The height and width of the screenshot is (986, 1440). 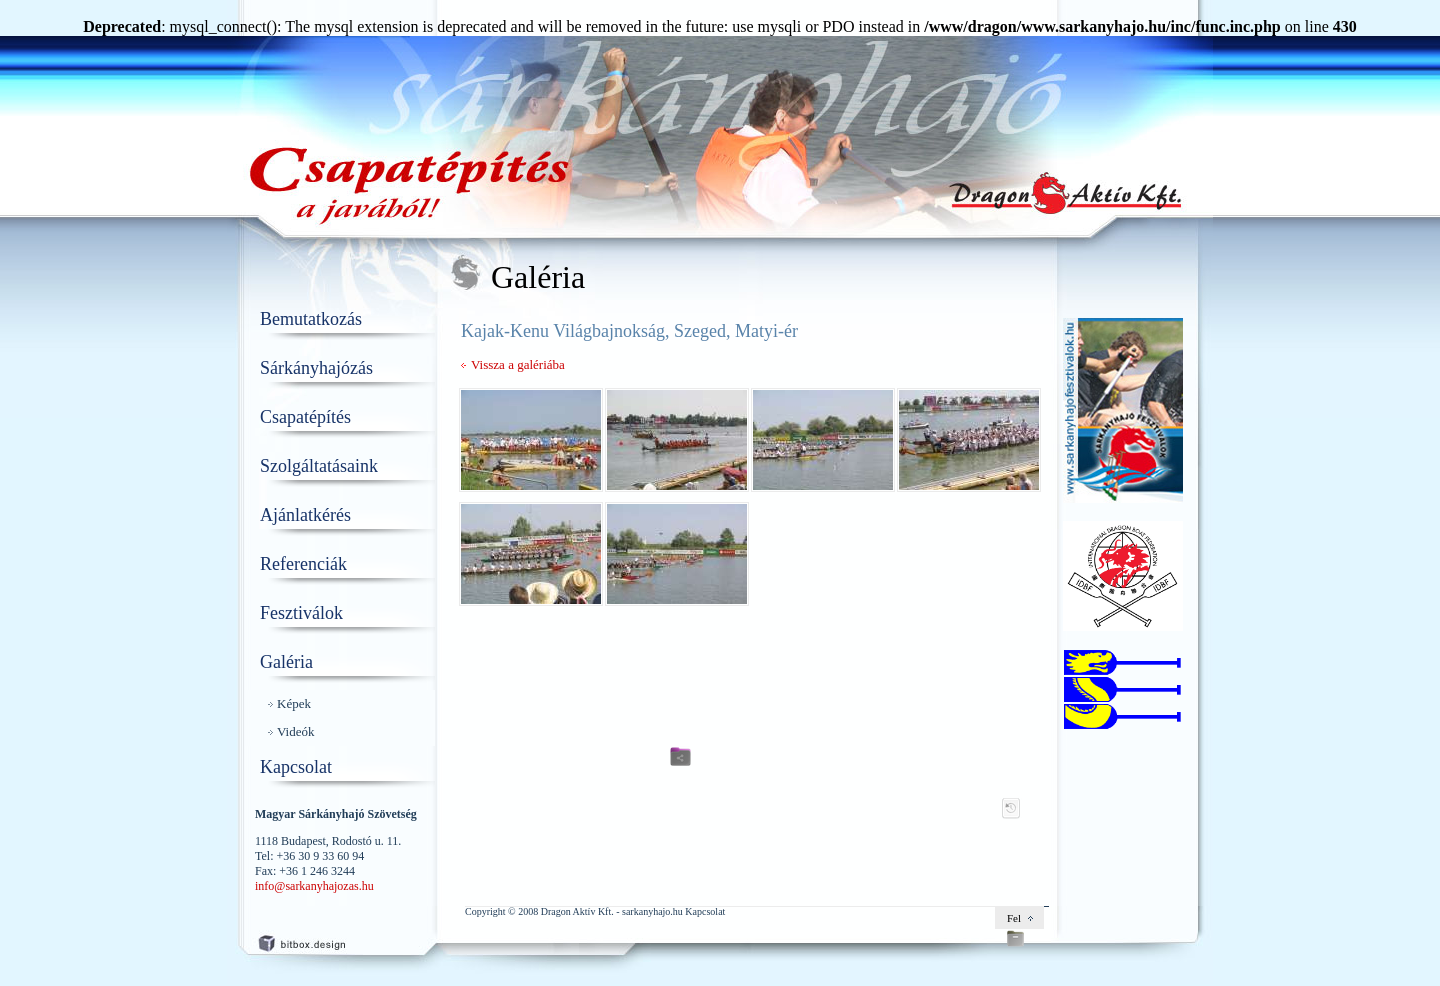 I want to click on open the file manager application, so click(x=1015, y=938).